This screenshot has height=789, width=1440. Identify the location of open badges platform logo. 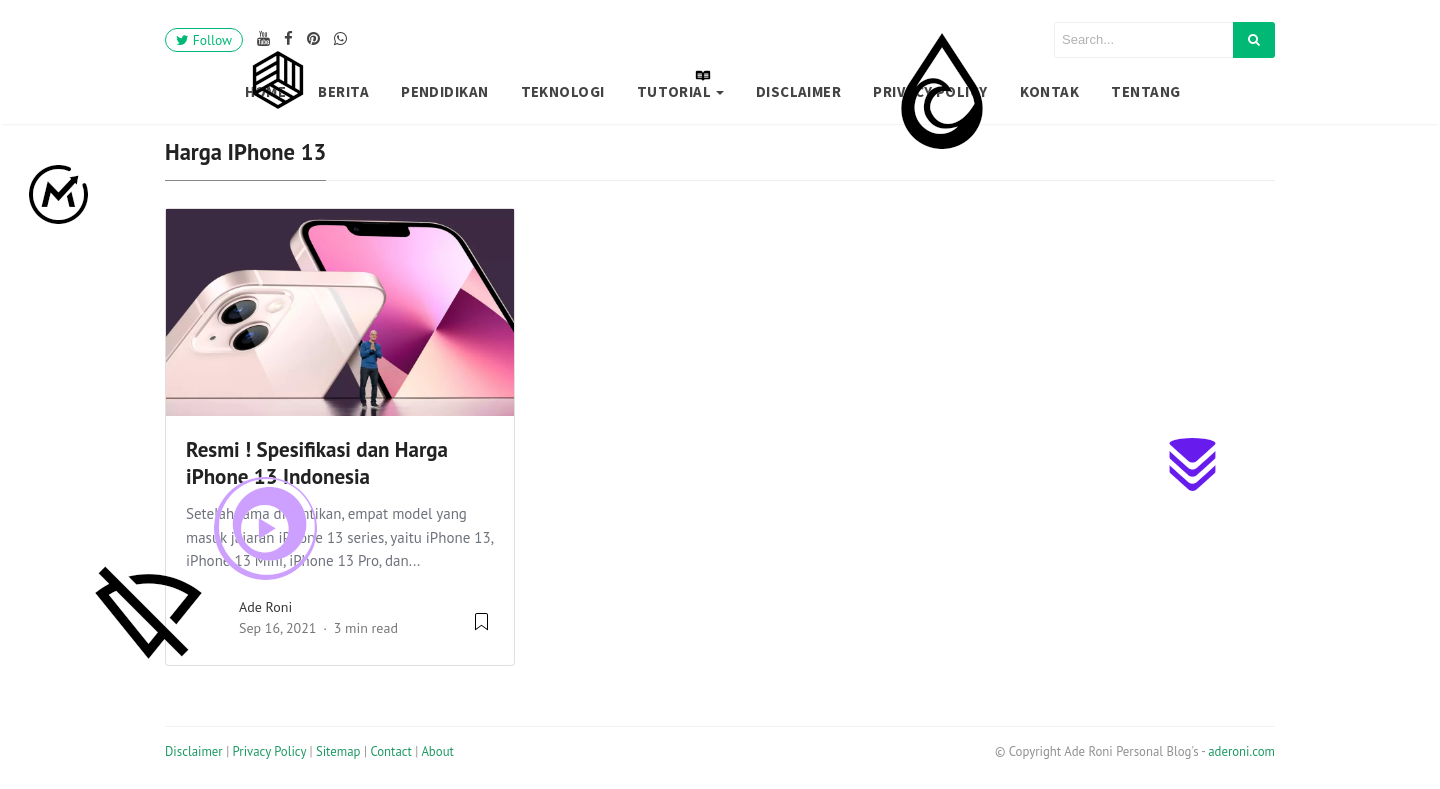
(278, 80).